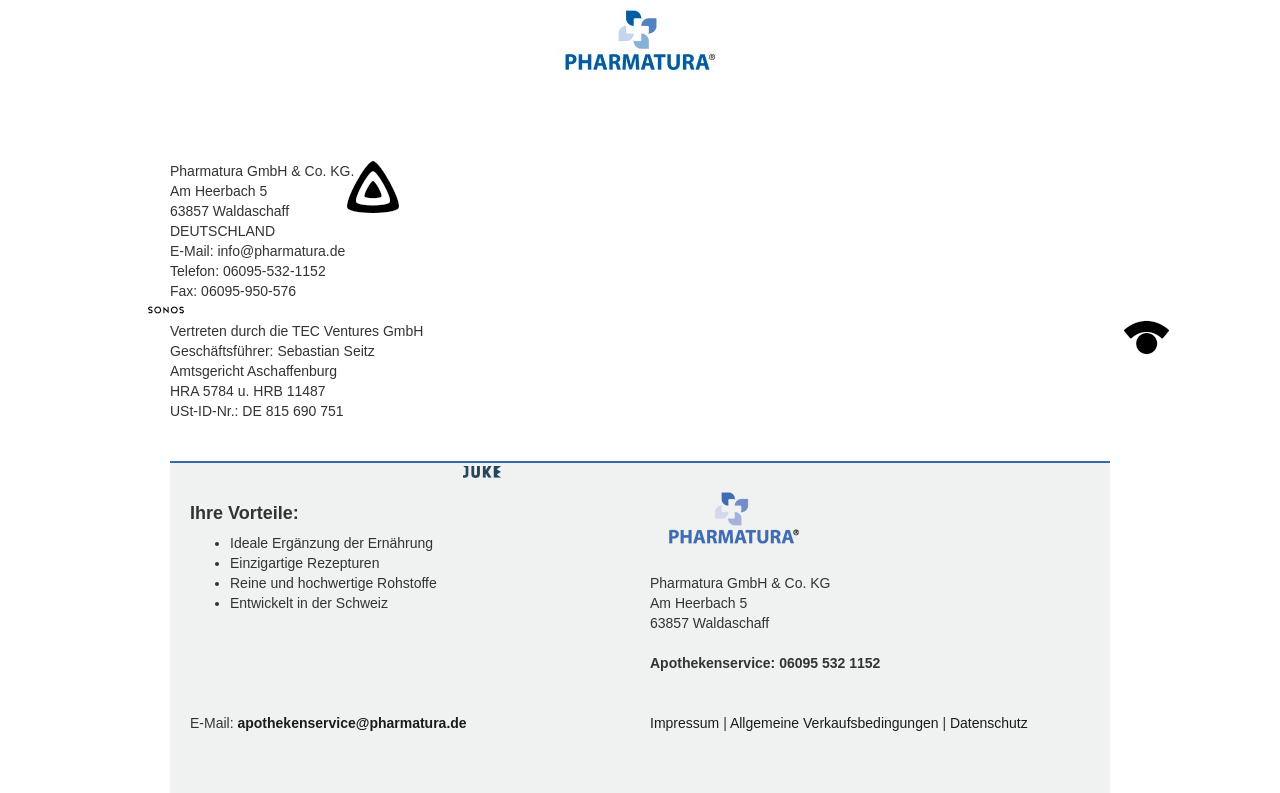 The image size is (1280, 793). I want to click on juke music streaming service logo, so click(482, 472).